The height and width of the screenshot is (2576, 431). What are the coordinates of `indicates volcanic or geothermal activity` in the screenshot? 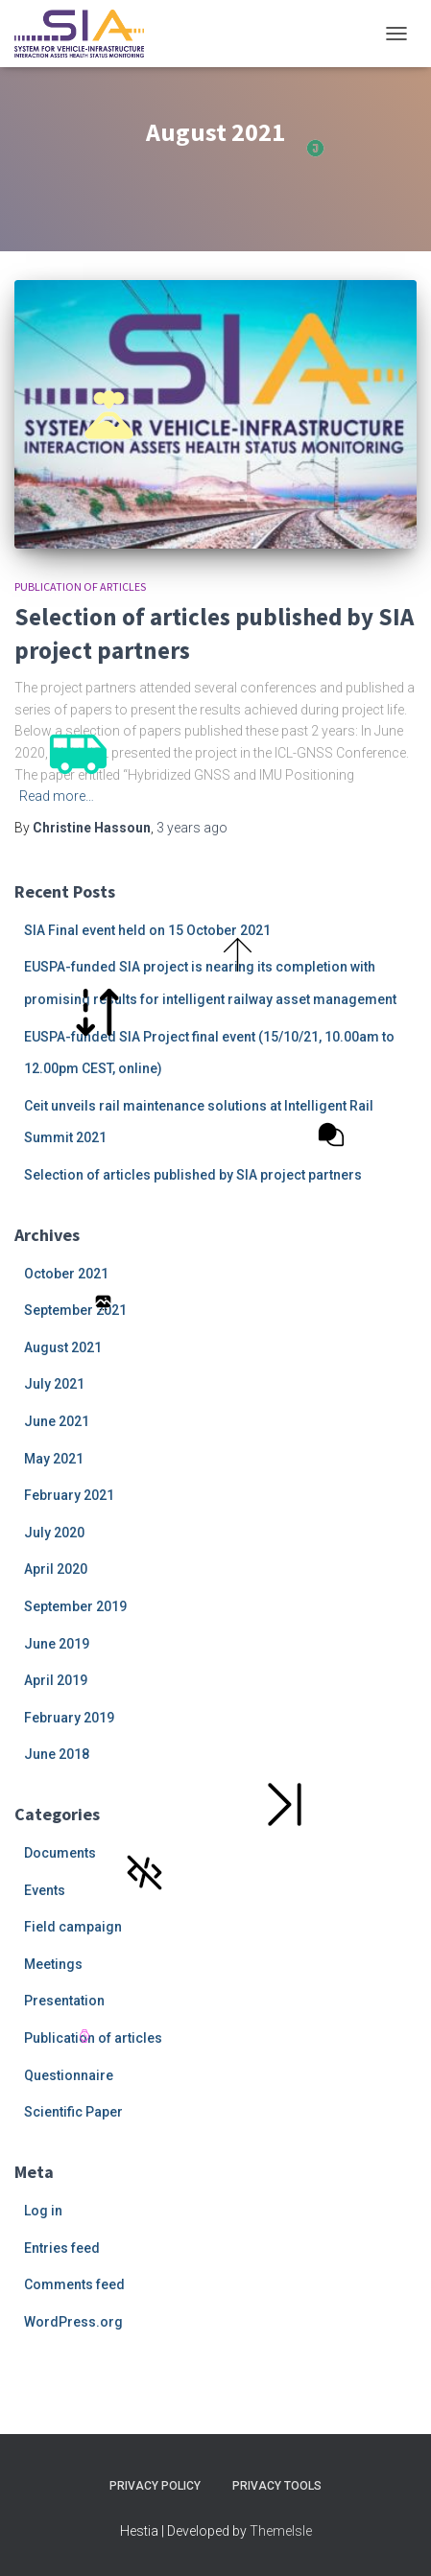 It's located at (108, 414).